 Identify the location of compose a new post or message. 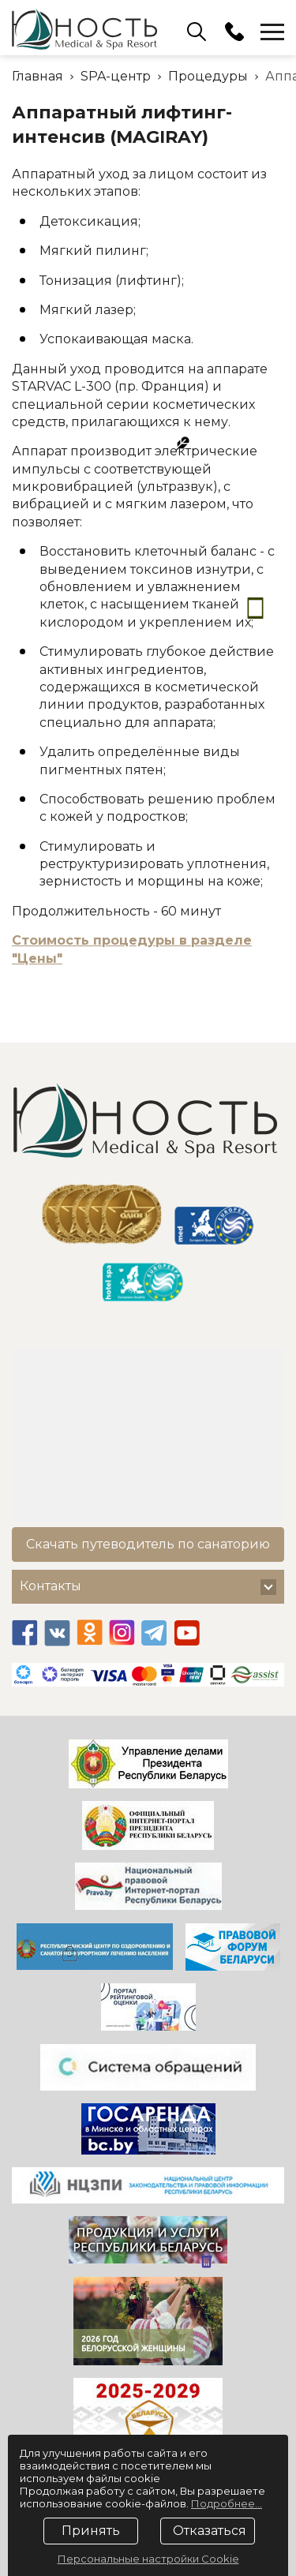
(182, 444).